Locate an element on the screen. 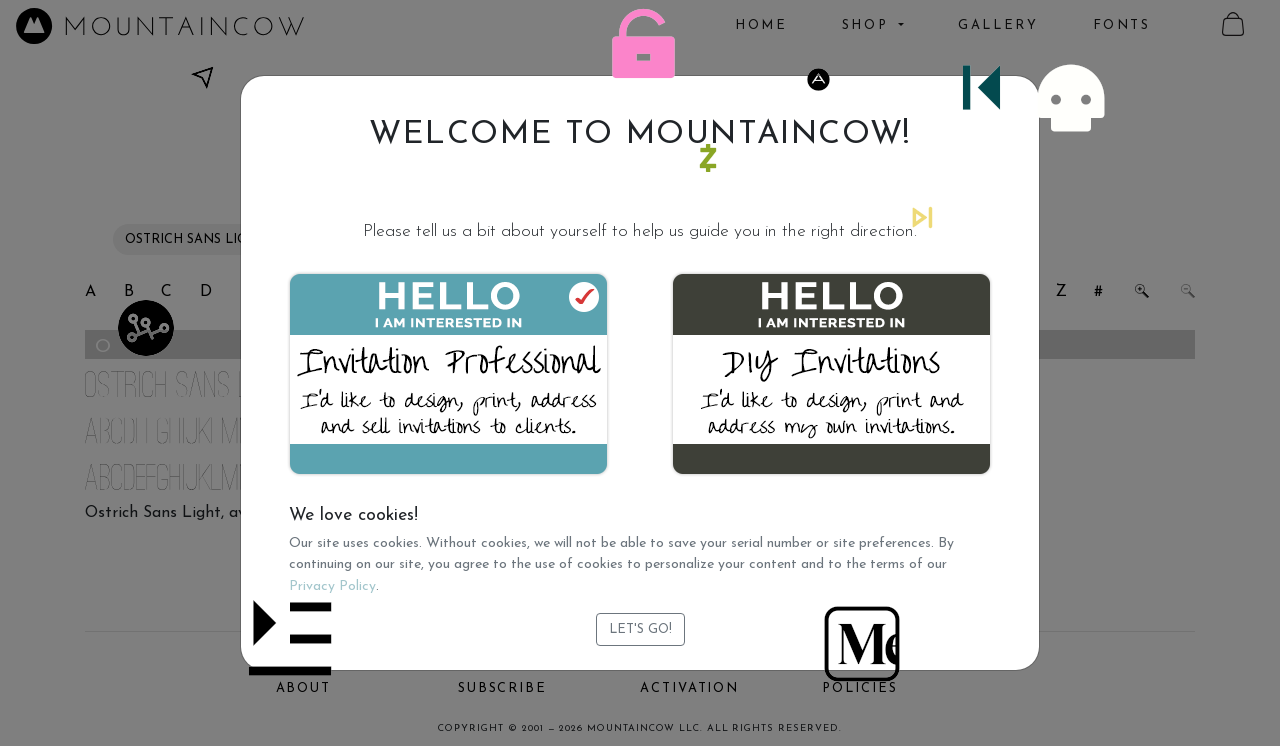 The width and height of the screenshot is (1280, 746). unlock a secured item or account is located at coordinates (643, 43).